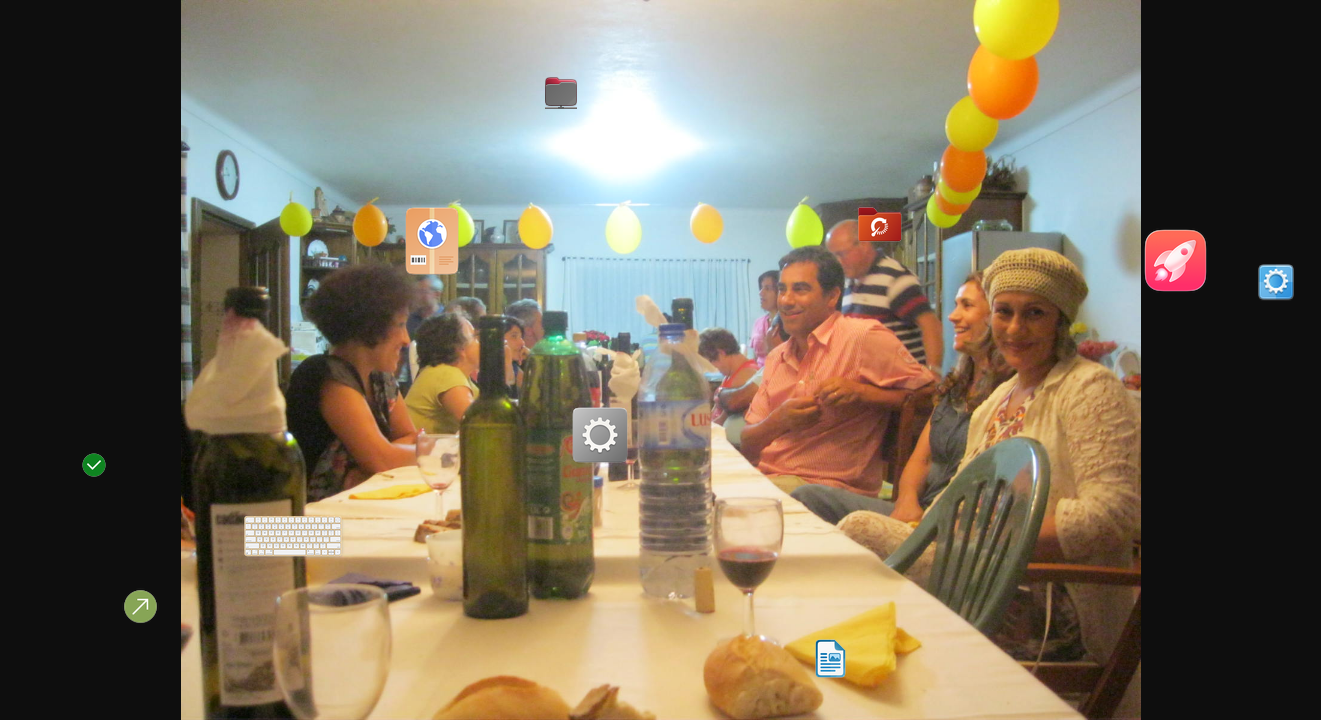  Describe the element at coordinates (94, 465) in the screenshot. I see `dropbox file sync complete` at that location.